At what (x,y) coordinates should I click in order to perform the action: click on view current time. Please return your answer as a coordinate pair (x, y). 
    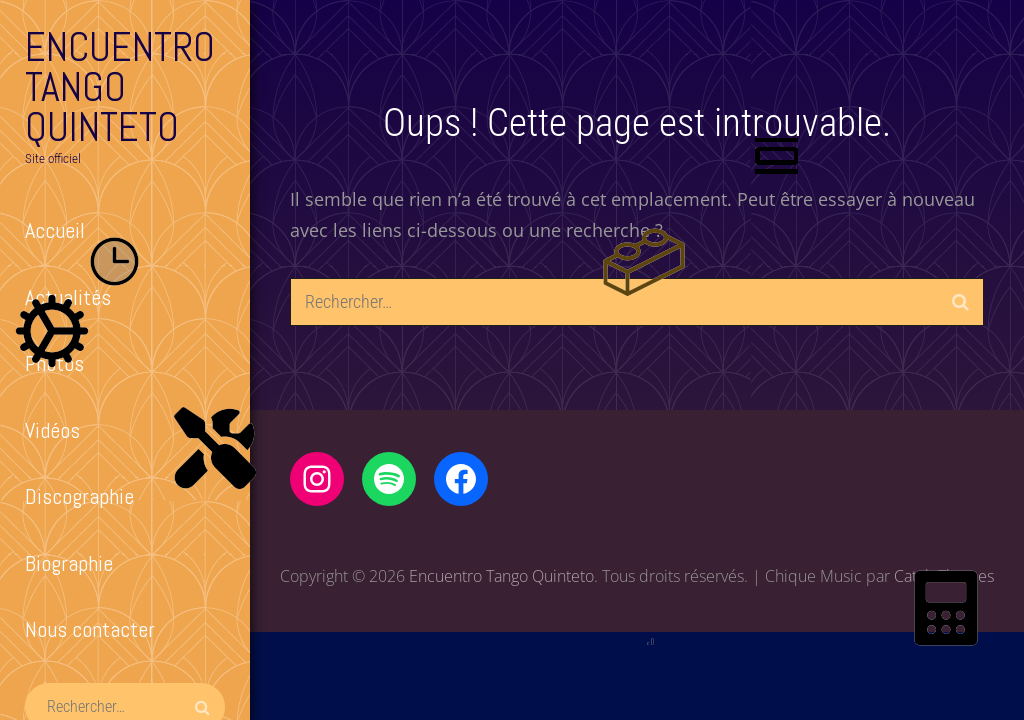
    Looking at the image, I should click on (114, 261).